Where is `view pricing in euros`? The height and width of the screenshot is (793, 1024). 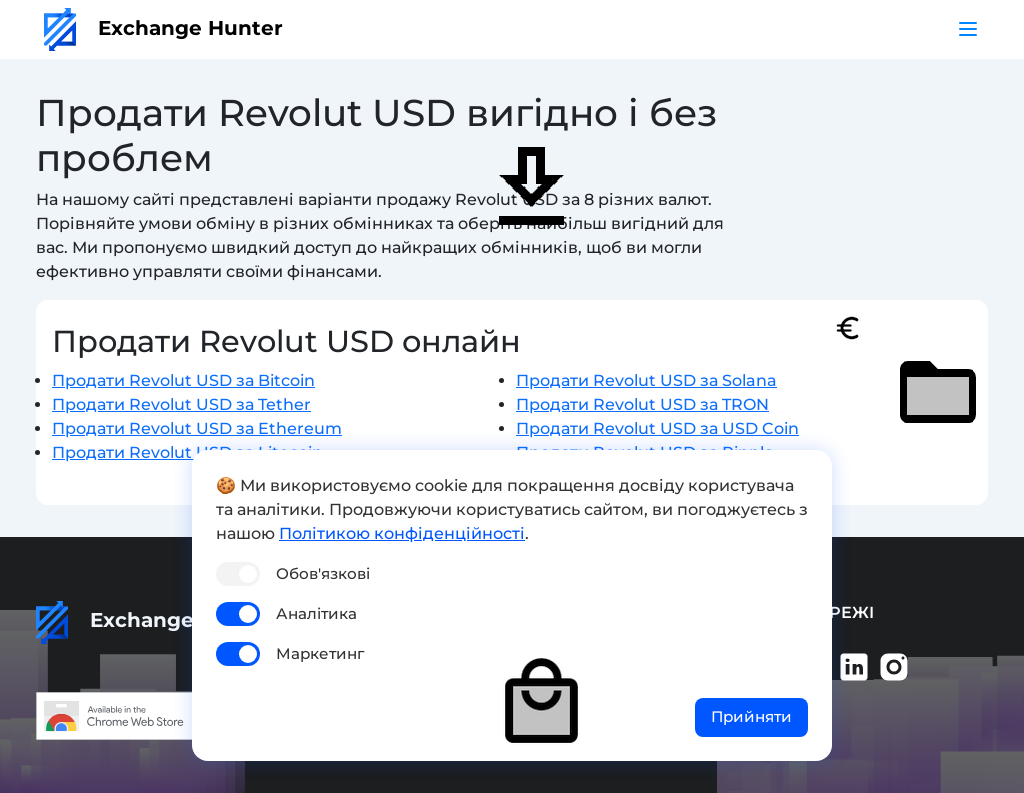 view pricing in euros is located at coordinates (848, 328).